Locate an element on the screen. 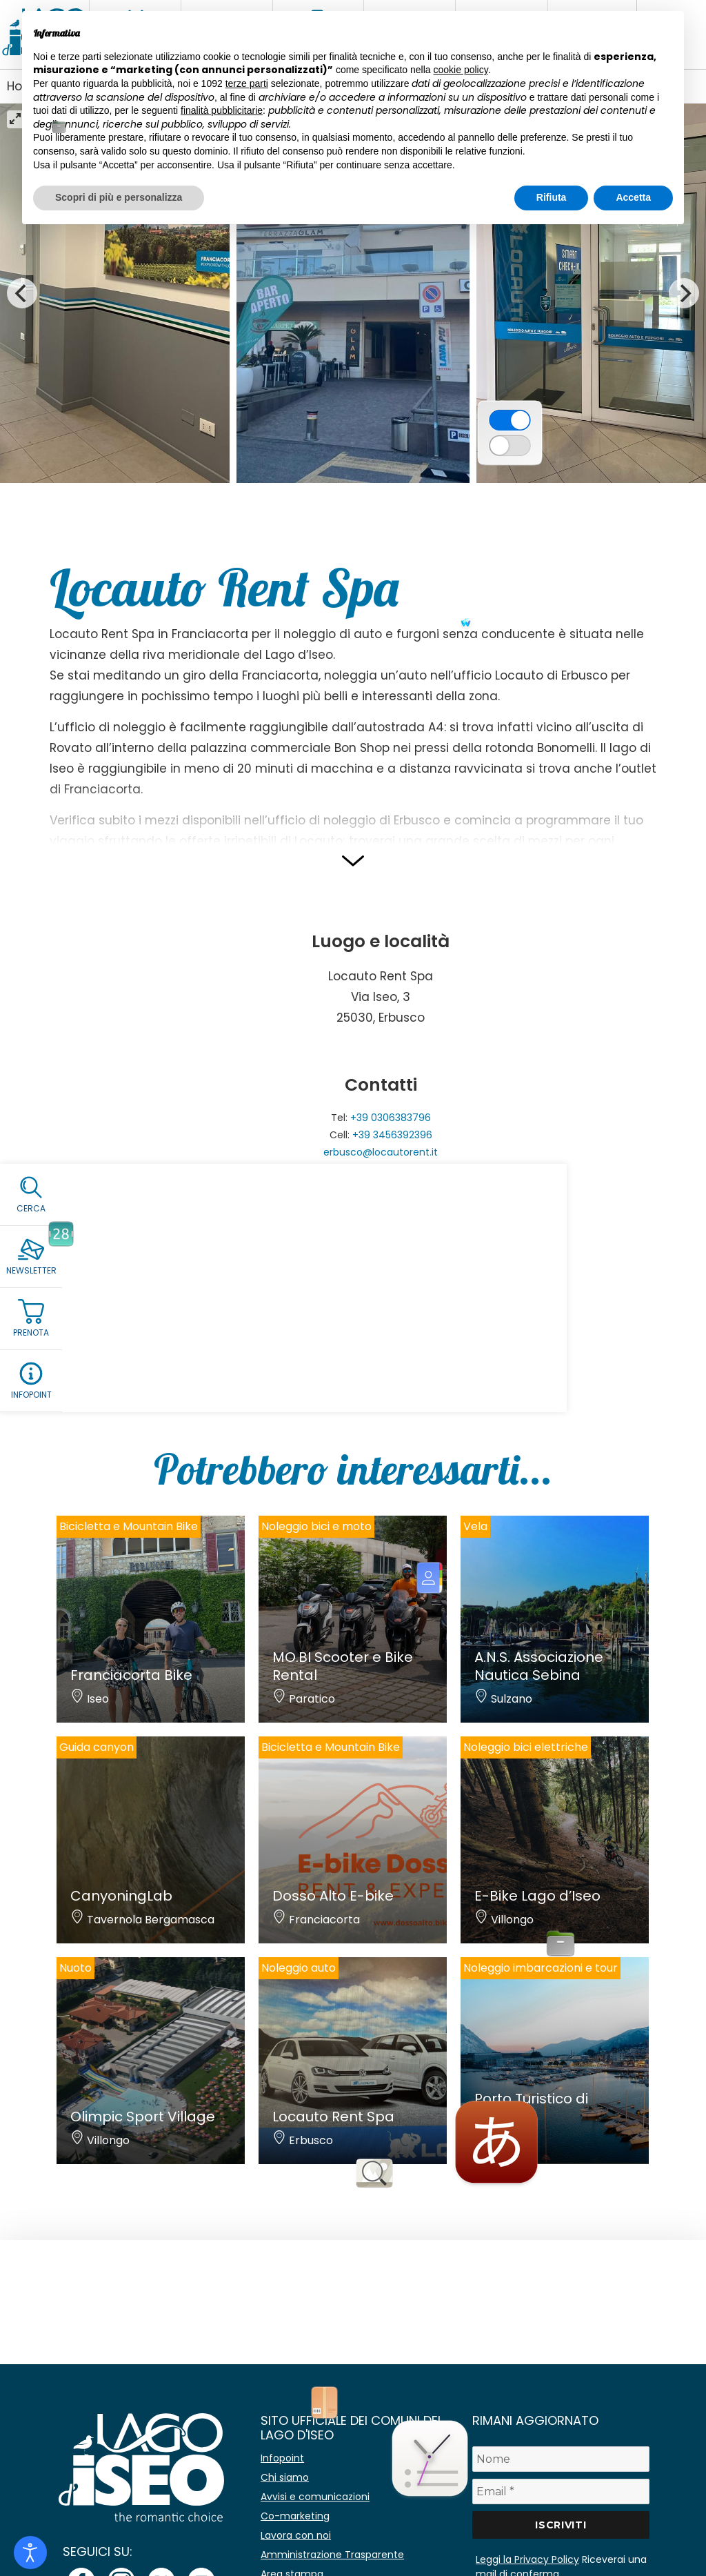 This screenshot has height=2576, width=706. open the file manager is located at coordinates (561, 1943).